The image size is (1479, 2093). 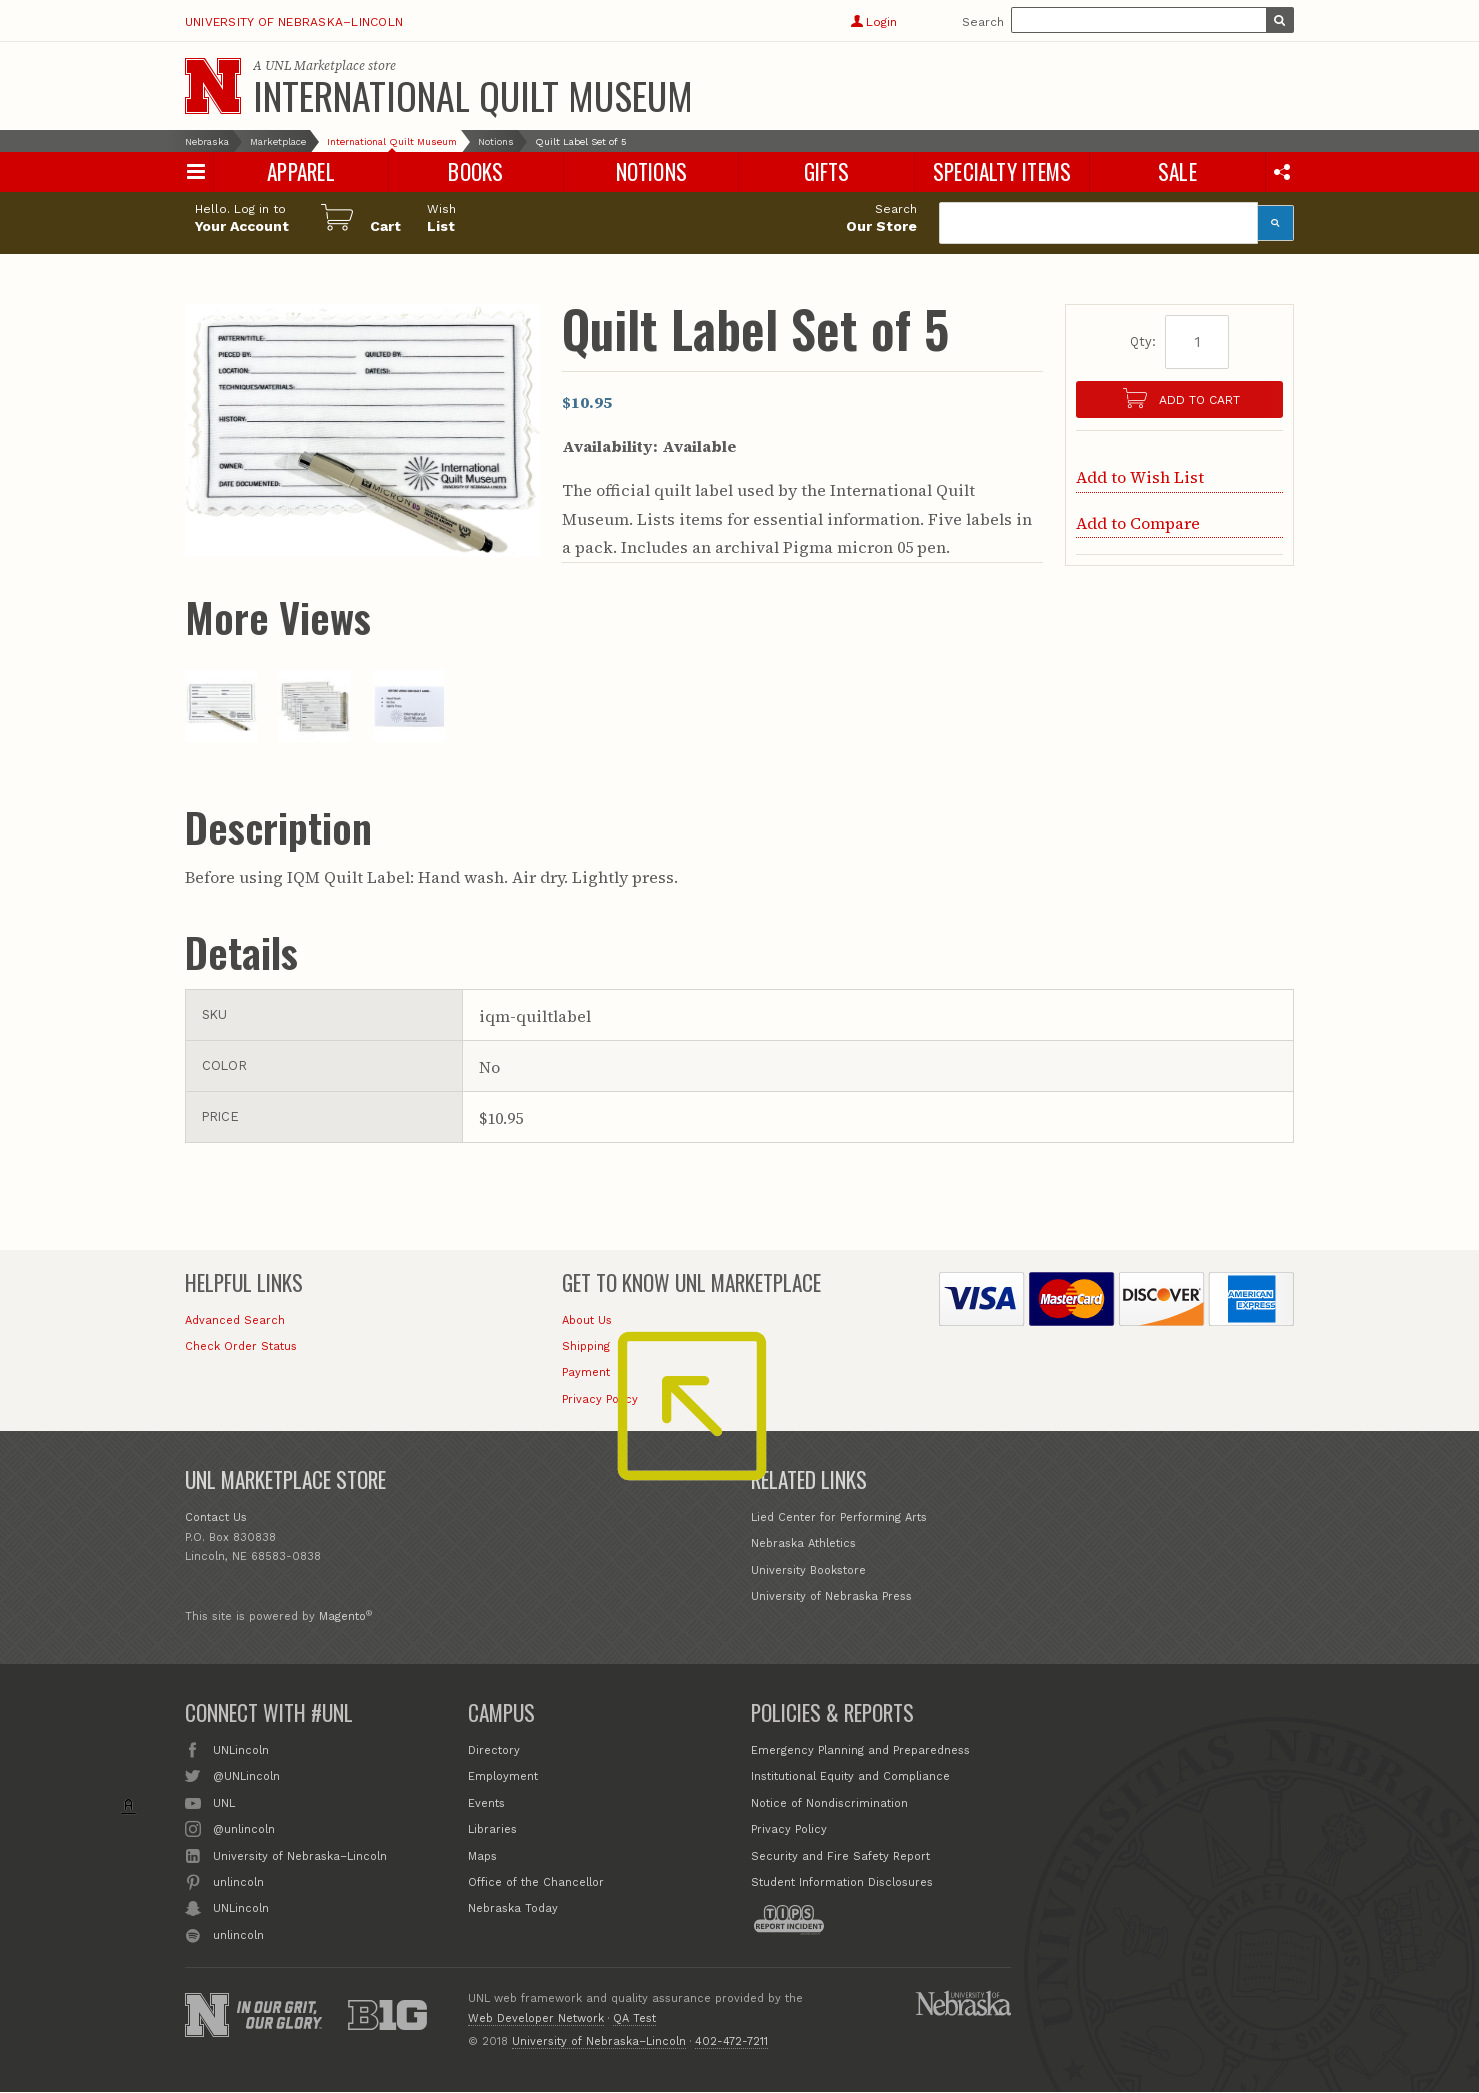 I want to click on change text color, so click(x=128, y=1806).